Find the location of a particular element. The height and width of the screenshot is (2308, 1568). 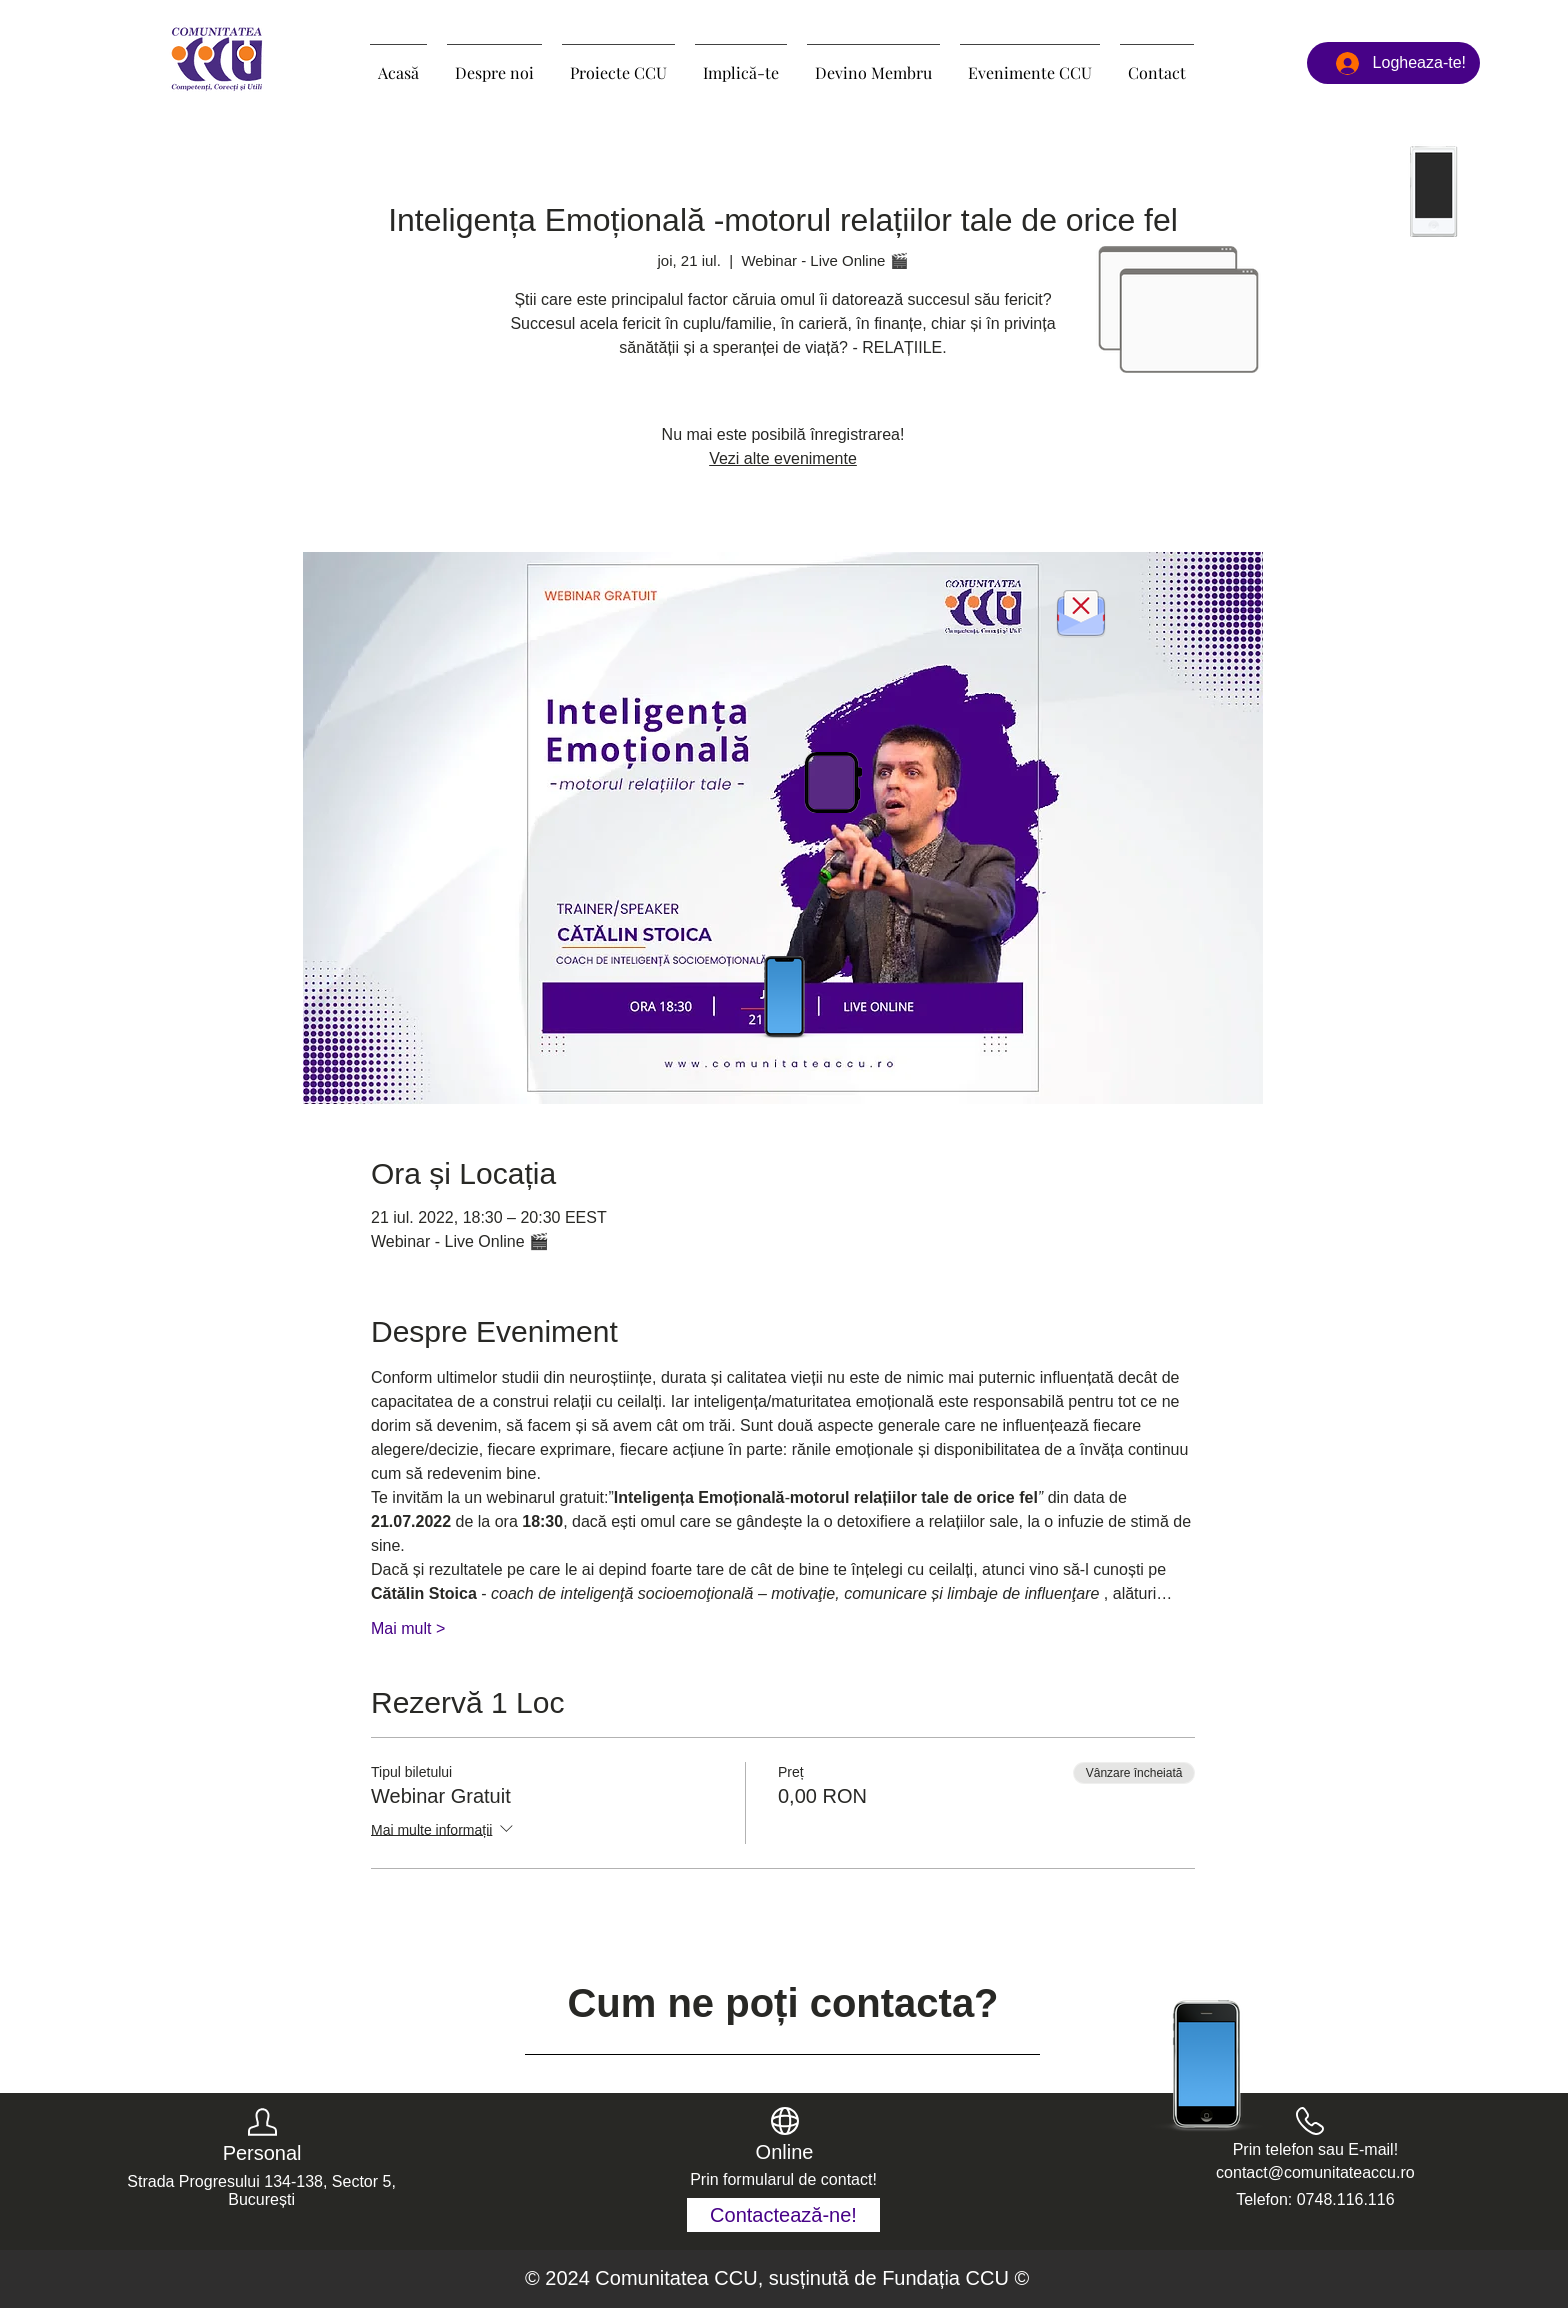

arrange windows in cascade view is located at coordinates (1178, 309).